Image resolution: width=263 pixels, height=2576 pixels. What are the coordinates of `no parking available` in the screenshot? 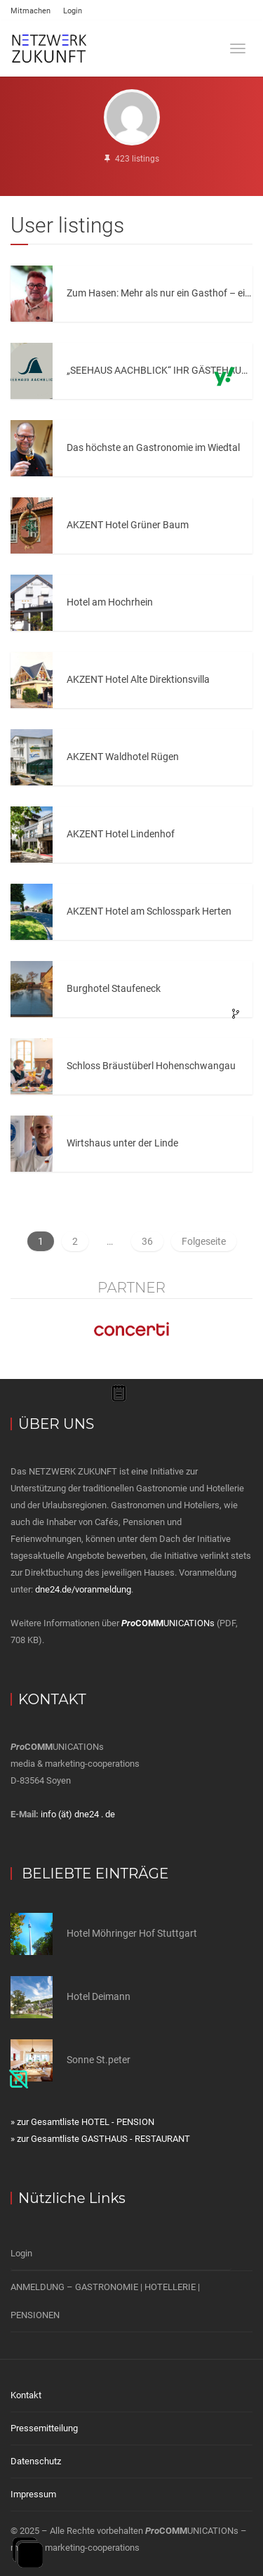 It's located at (18, 2079).